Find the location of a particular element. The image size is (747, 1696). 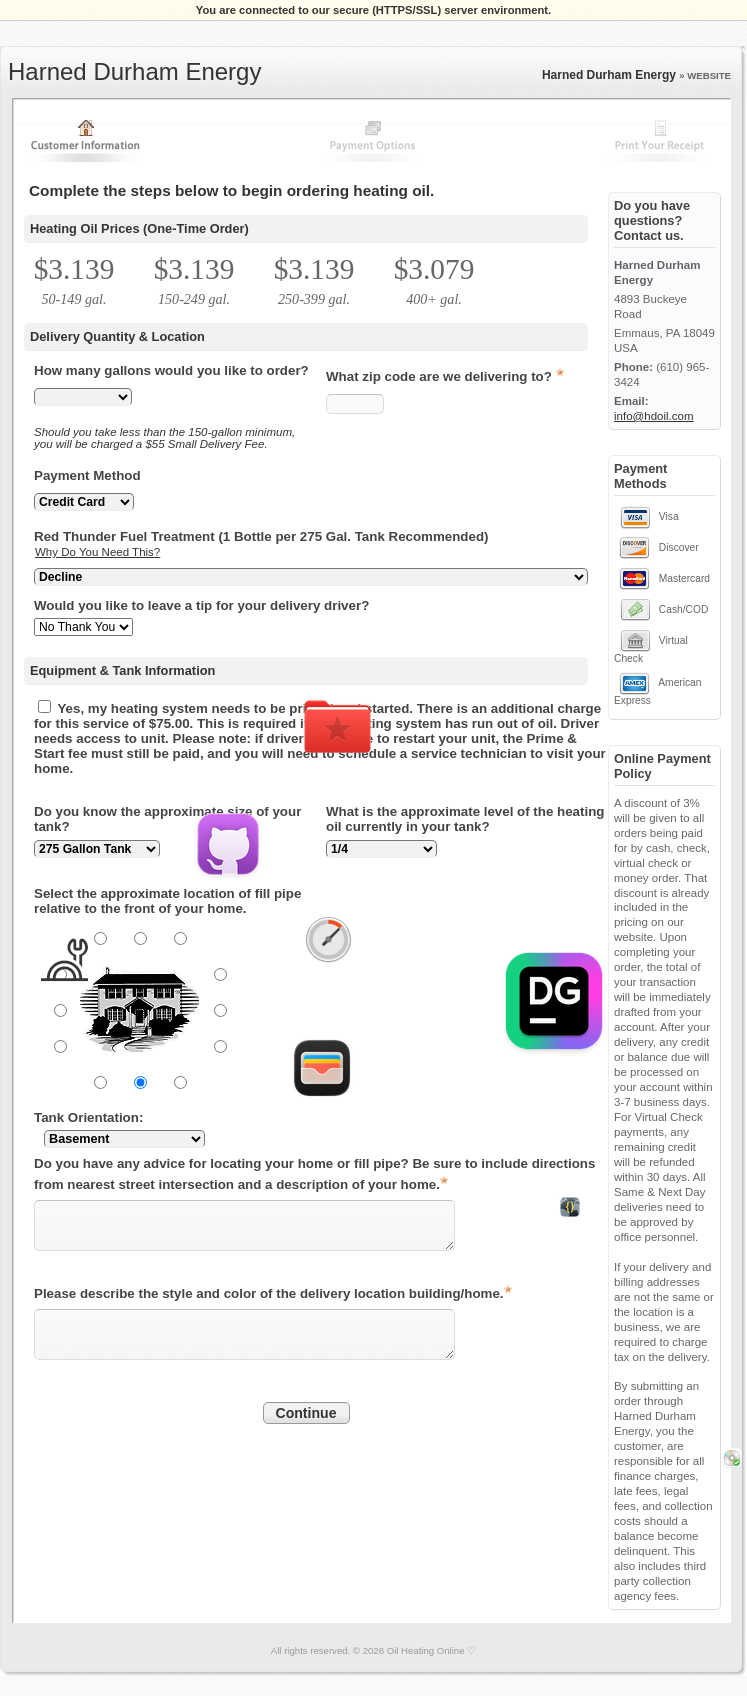

open kwallet password manager is located at coordinates (322, 1068).